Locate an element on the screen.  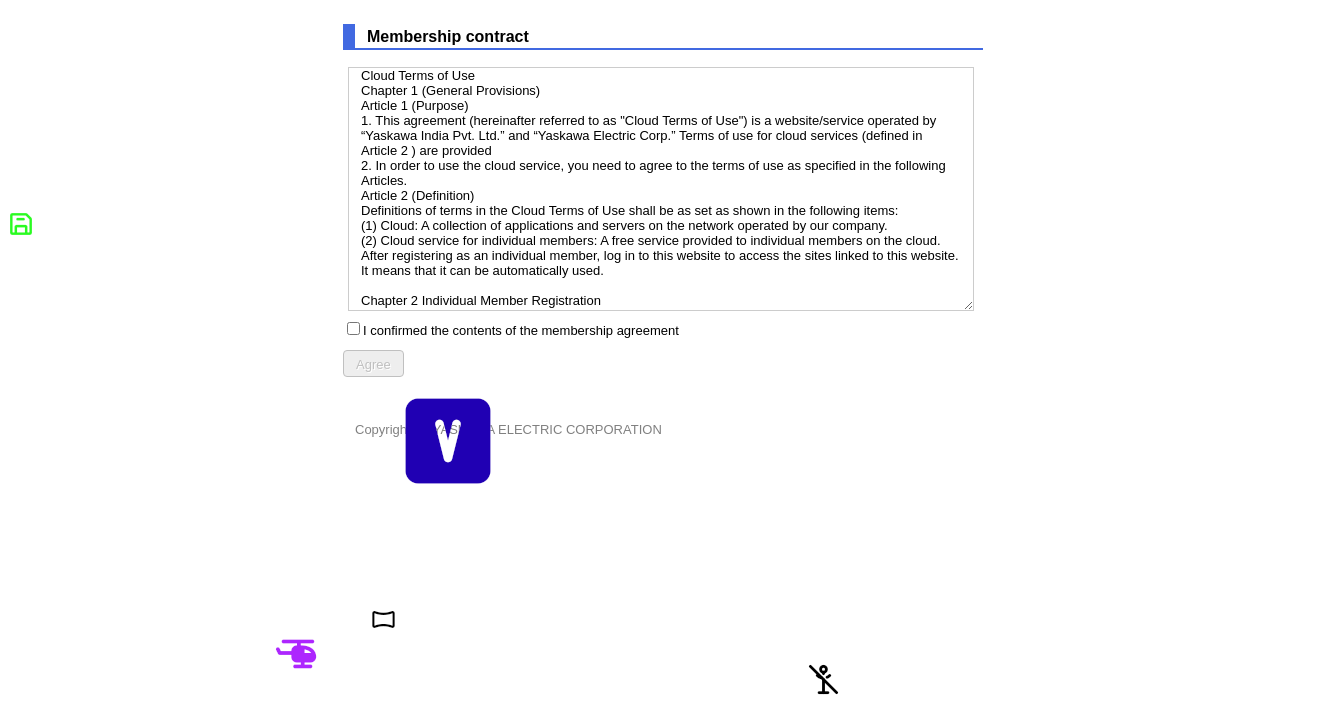
save current file or document is located at coordinates (21, 224).